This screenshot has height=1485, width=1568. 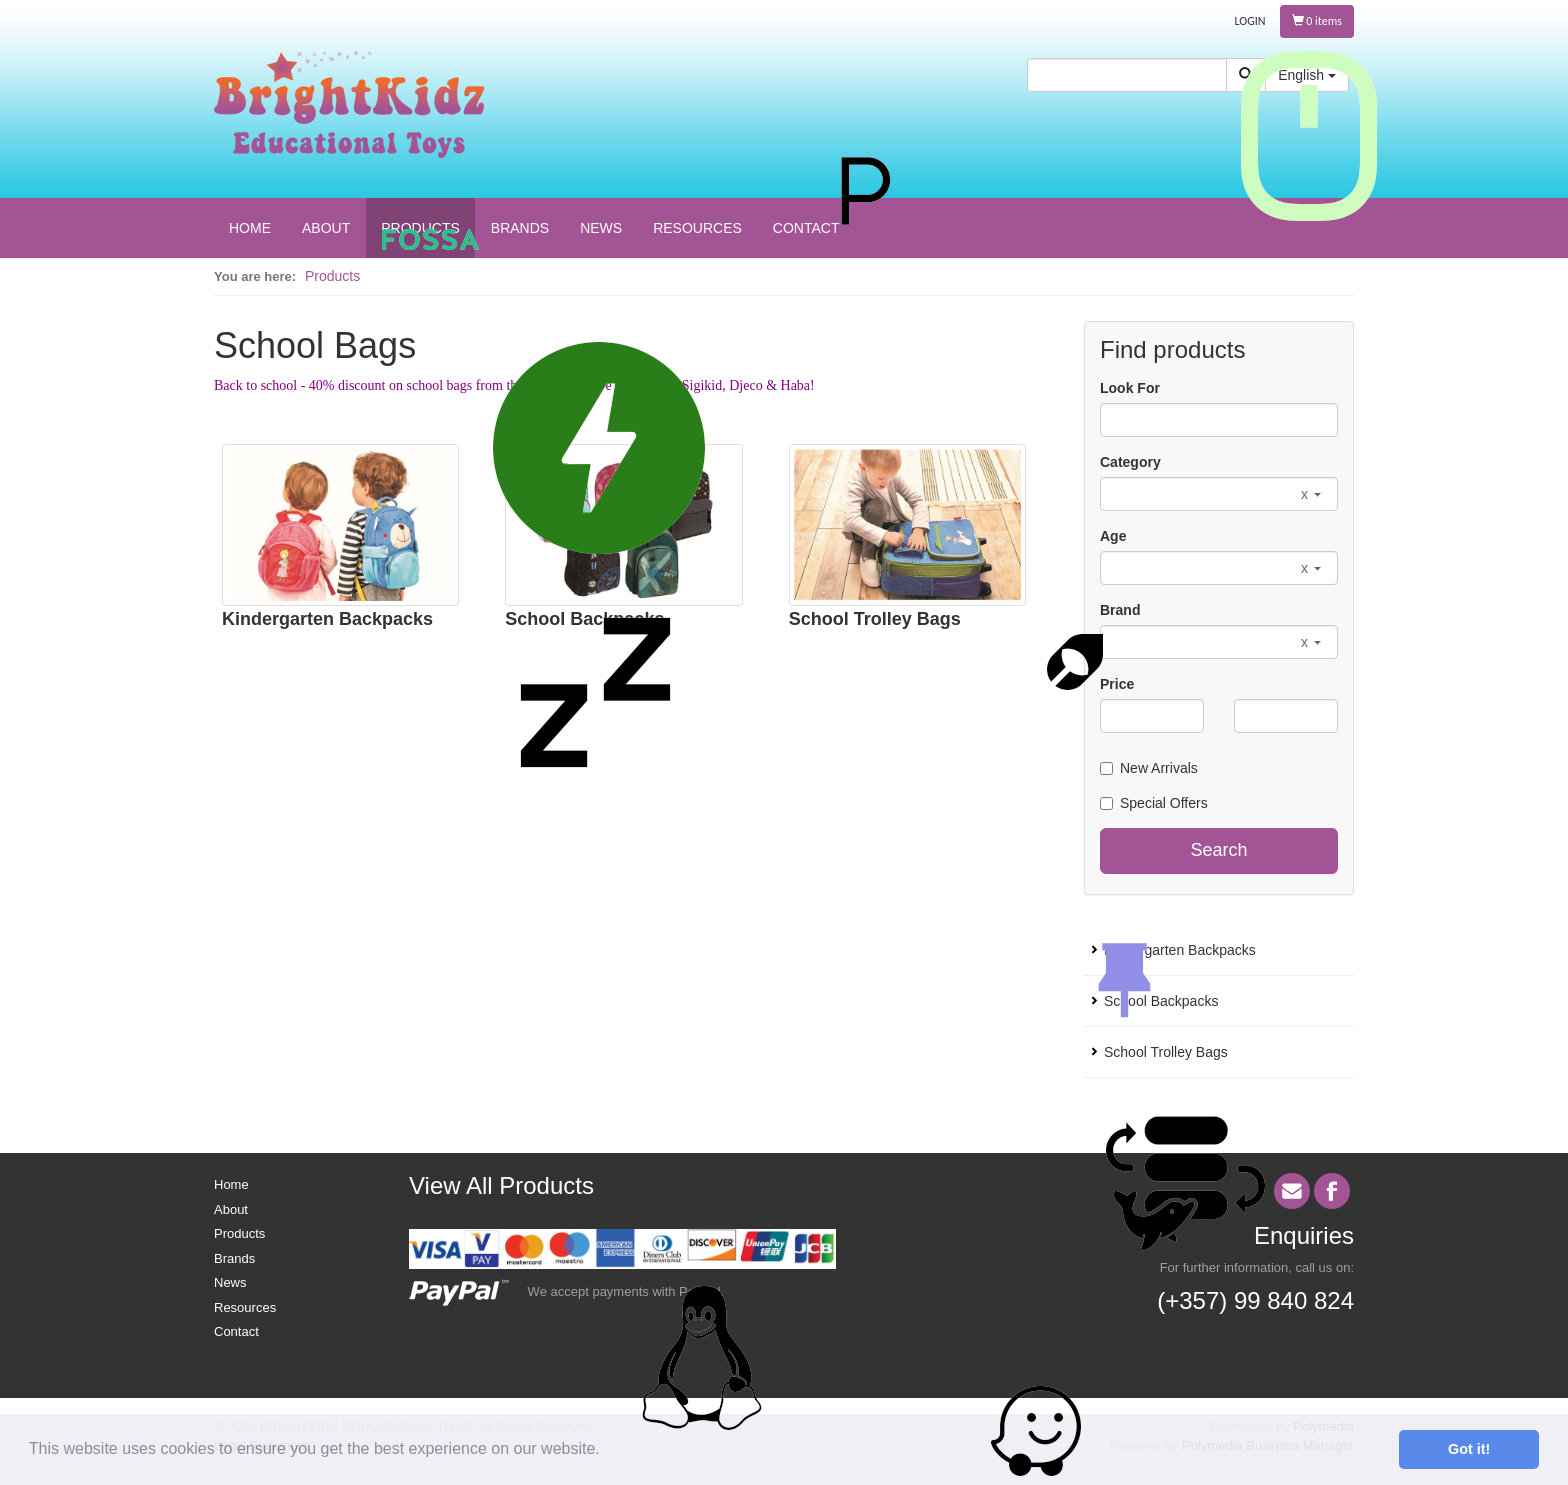 What do you see at coordinates (1185, 1183) in the screenshot?
I see `apache dolphinscheduler logo` at bounding box center [1185, 1183].